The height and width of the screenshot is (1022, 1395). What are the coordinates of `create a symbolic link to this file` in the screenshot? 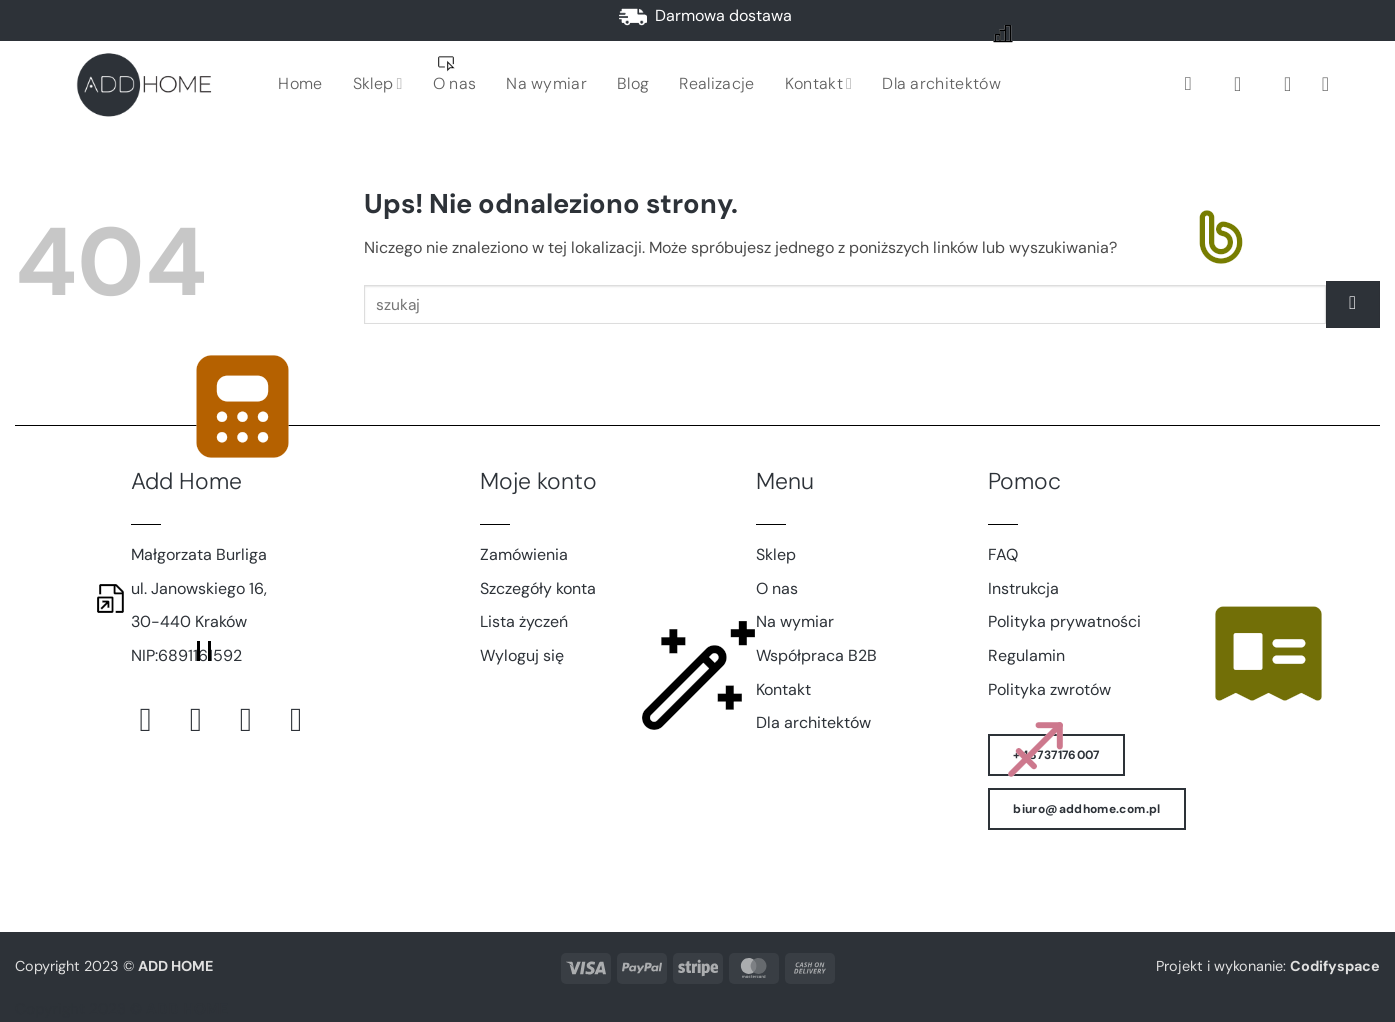 It's located at (111, 598).